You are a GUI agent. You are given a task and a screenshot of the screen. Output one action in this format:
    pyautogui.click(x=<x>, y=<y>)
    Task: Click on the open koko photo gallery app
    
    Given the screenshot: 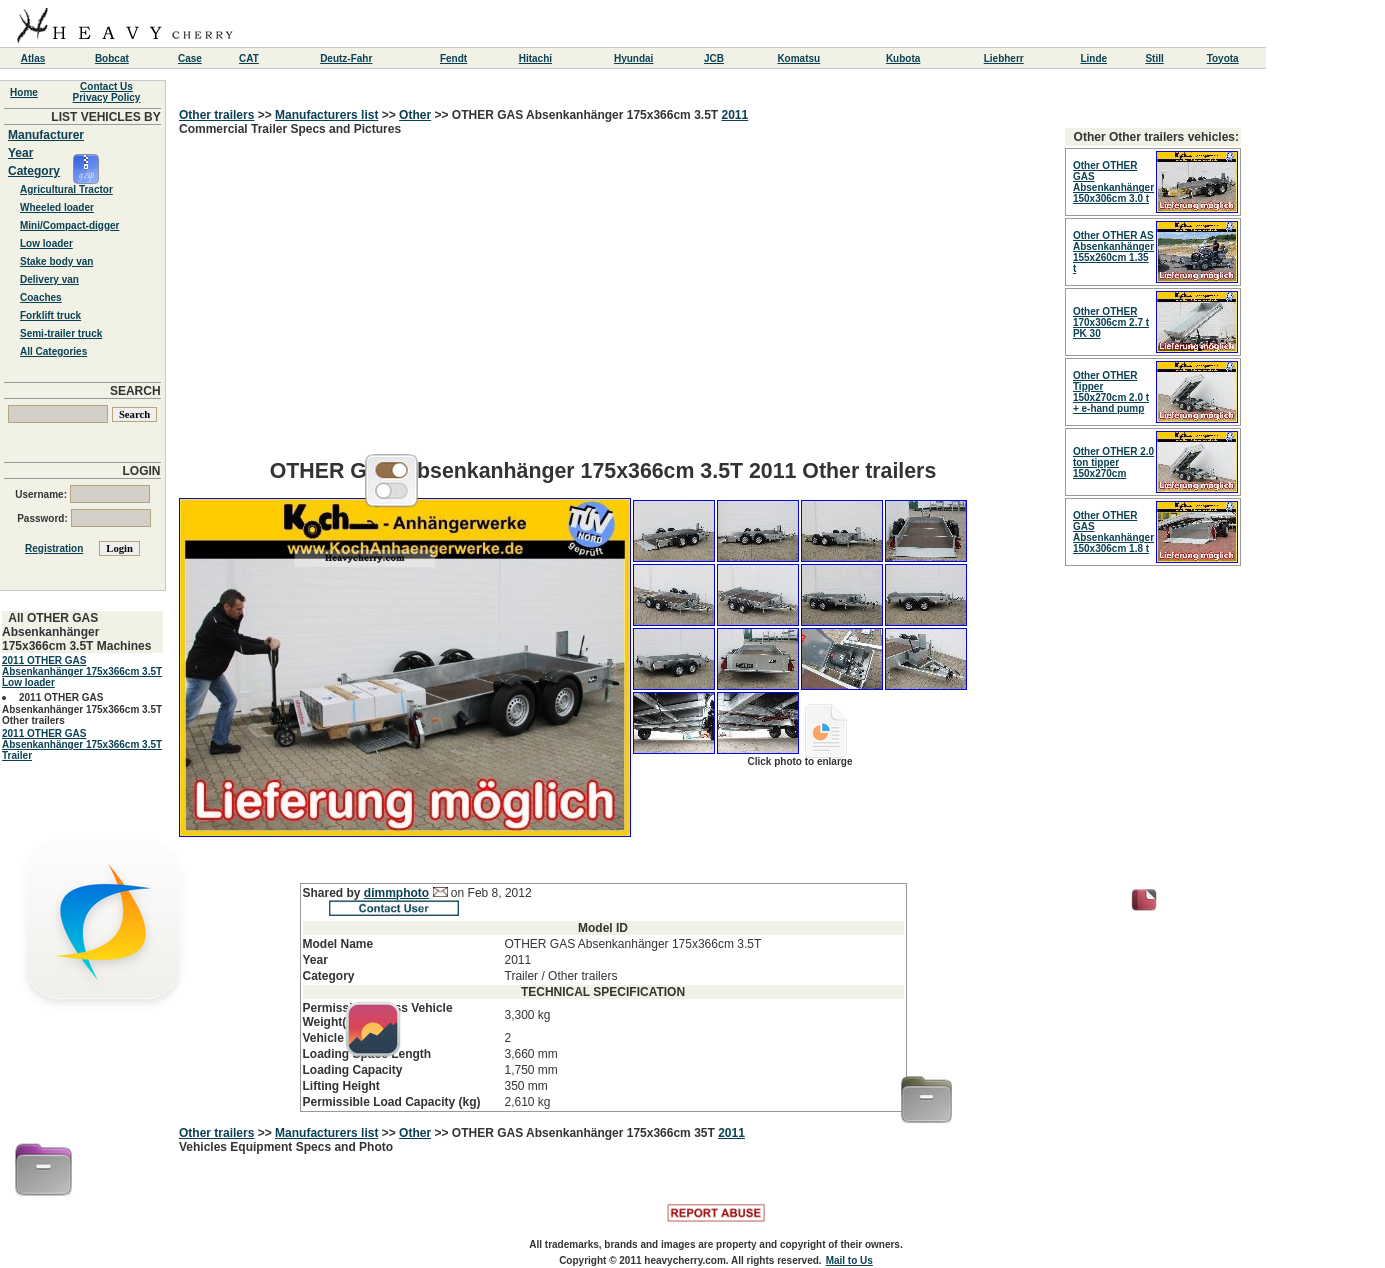 What is the action you would take?
    pyautogui.click(x=373, y=1029)
    